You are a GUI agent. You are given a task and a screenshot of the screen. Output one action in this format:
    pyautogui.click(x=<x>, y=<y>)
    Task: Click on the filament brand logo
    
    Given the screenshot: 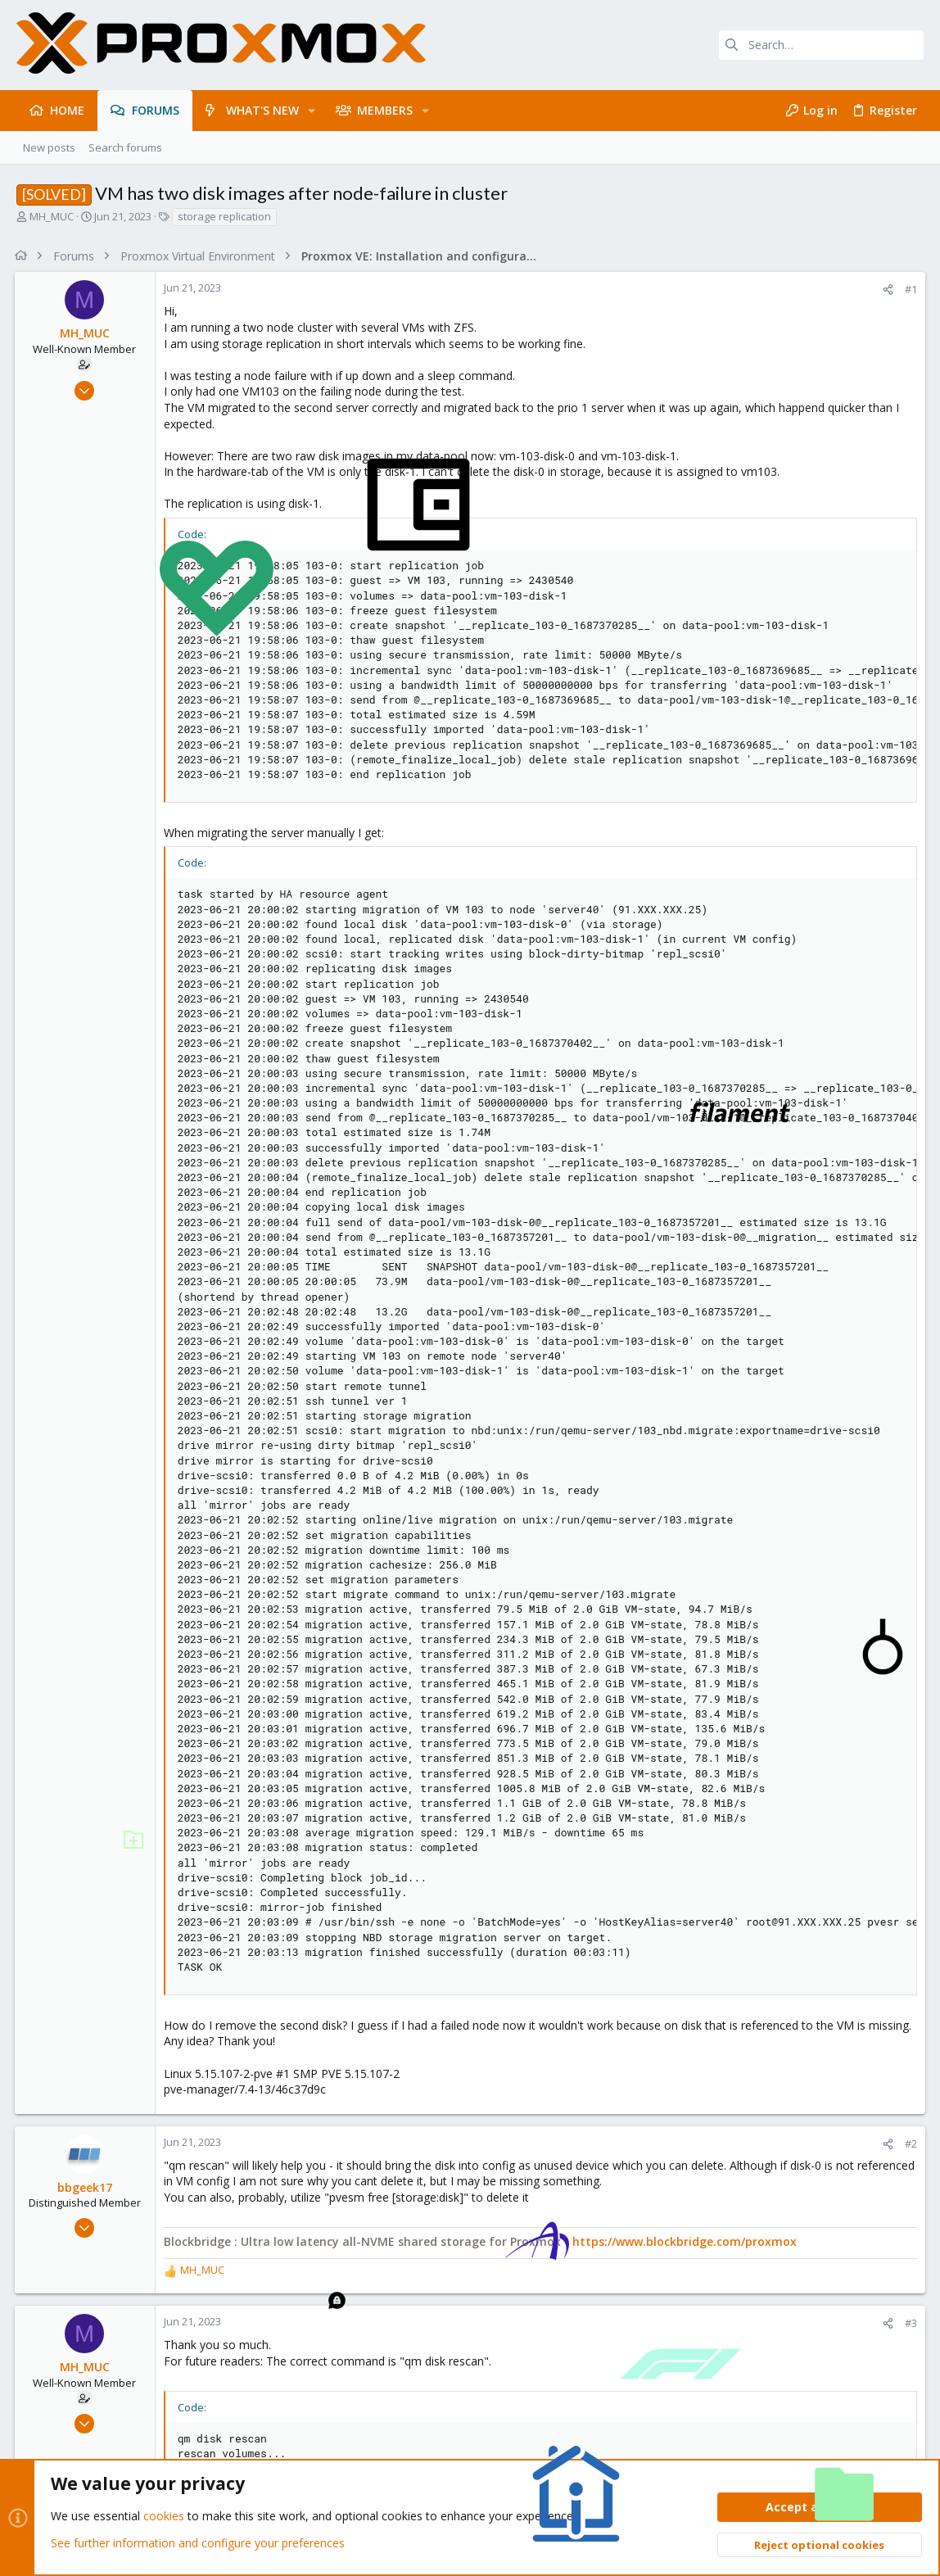 What is the action you would take?
    pyautogui.click(x=740, y=1112)
    